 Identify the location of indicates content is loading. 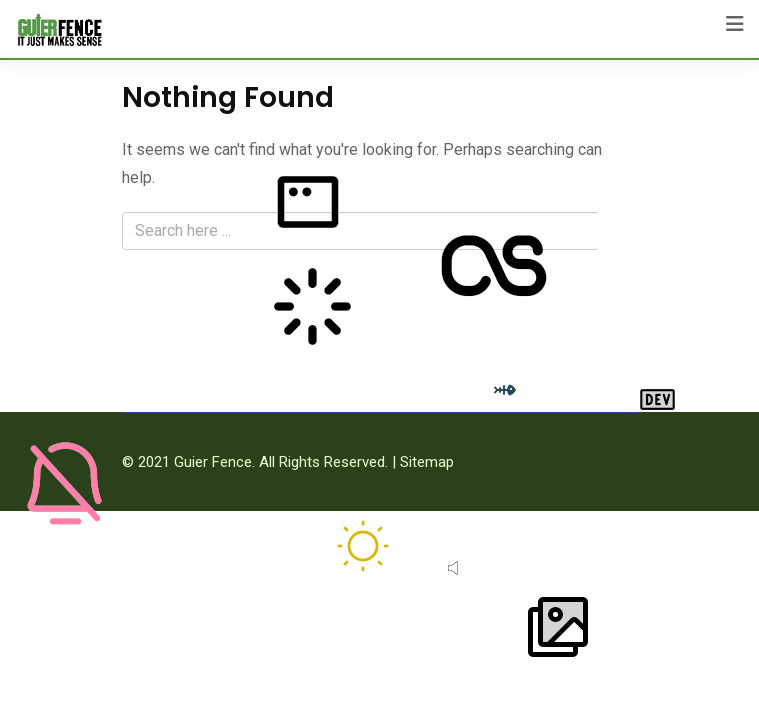
(312, 306).